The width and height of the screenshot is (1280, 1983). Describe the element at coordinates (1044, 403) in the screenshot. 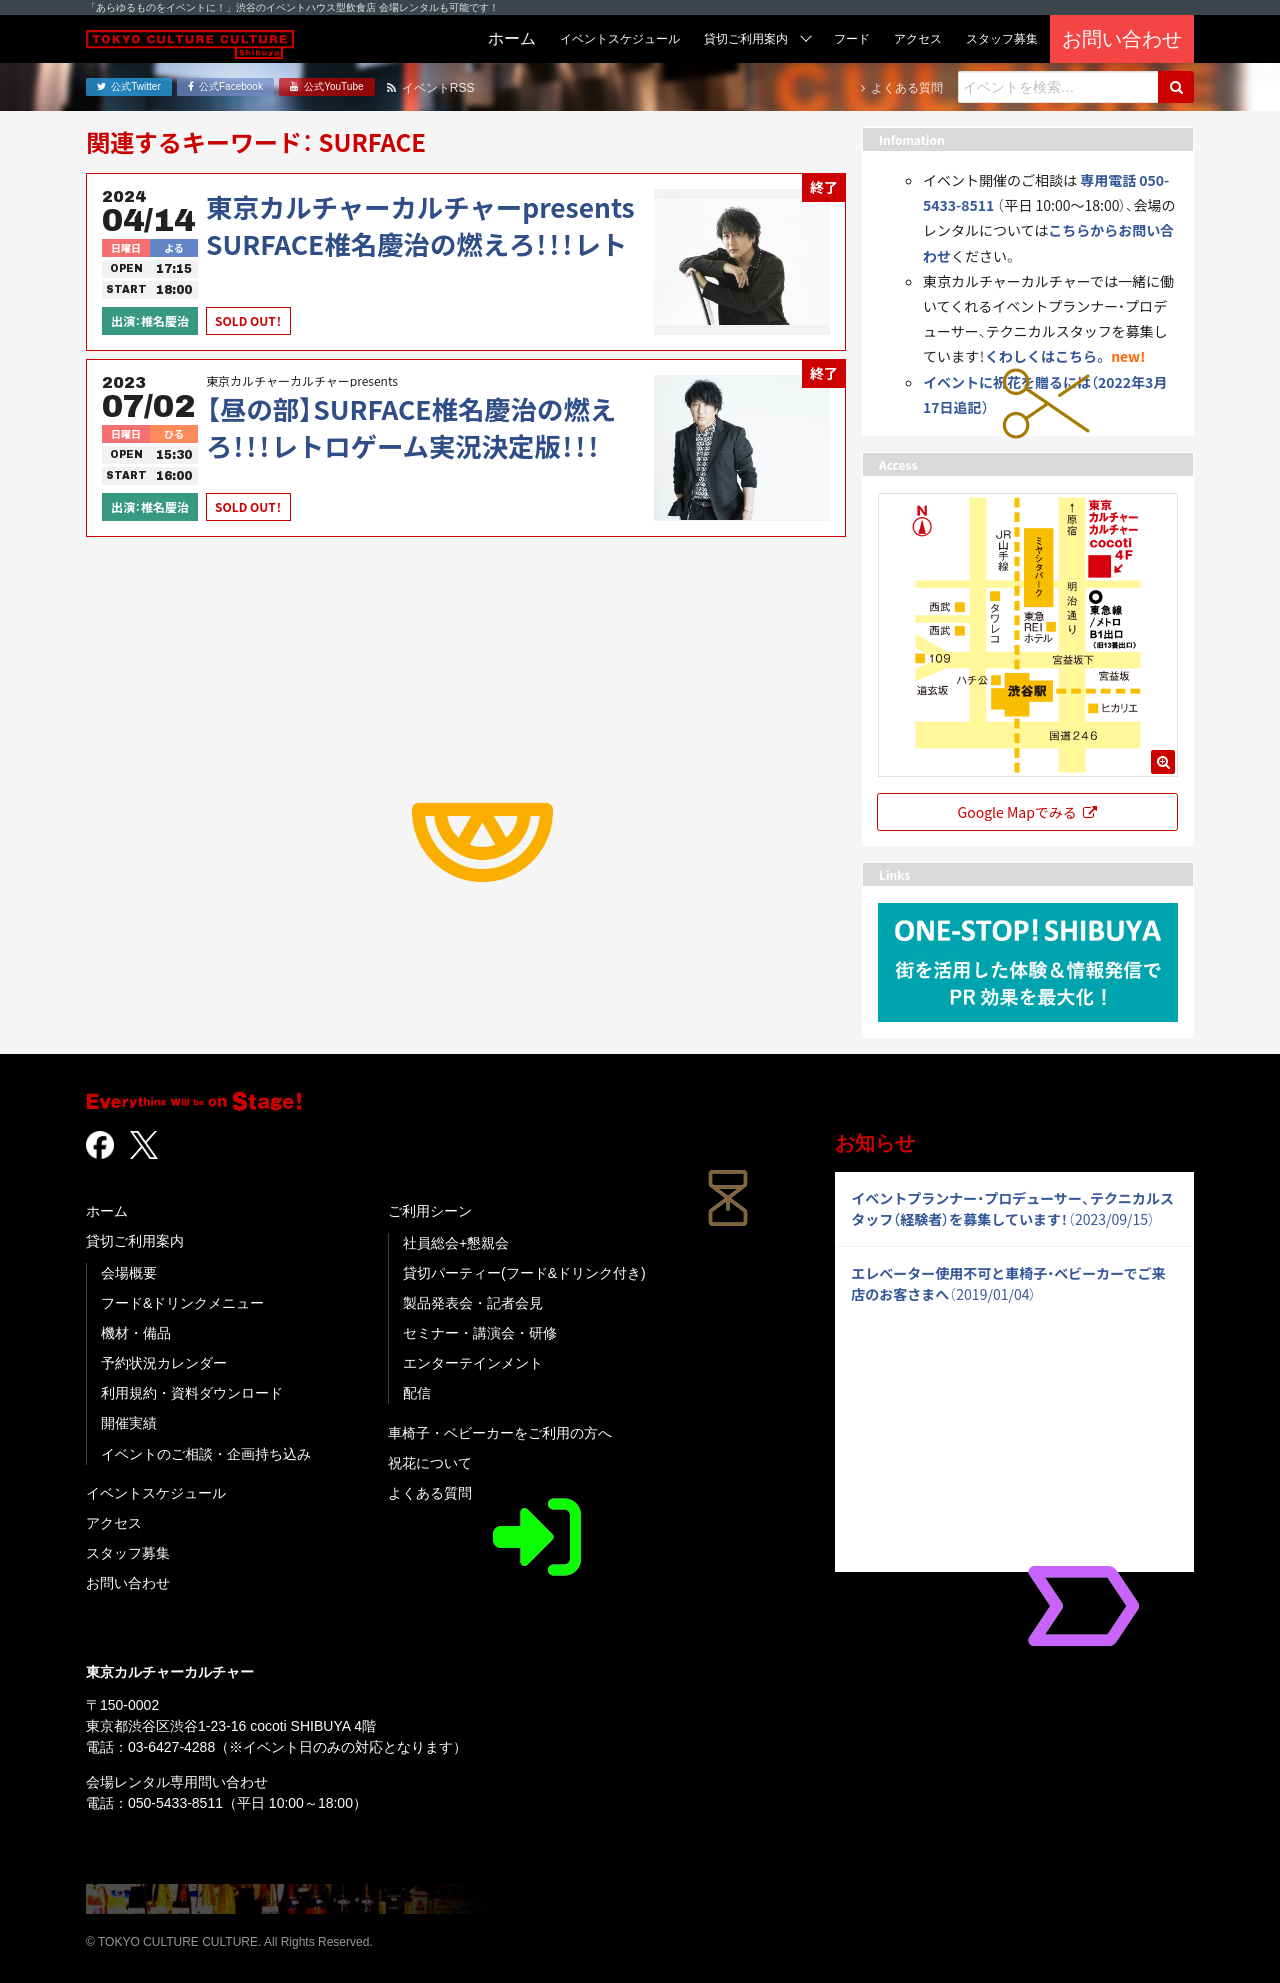

I see `cut selected content` at that location.